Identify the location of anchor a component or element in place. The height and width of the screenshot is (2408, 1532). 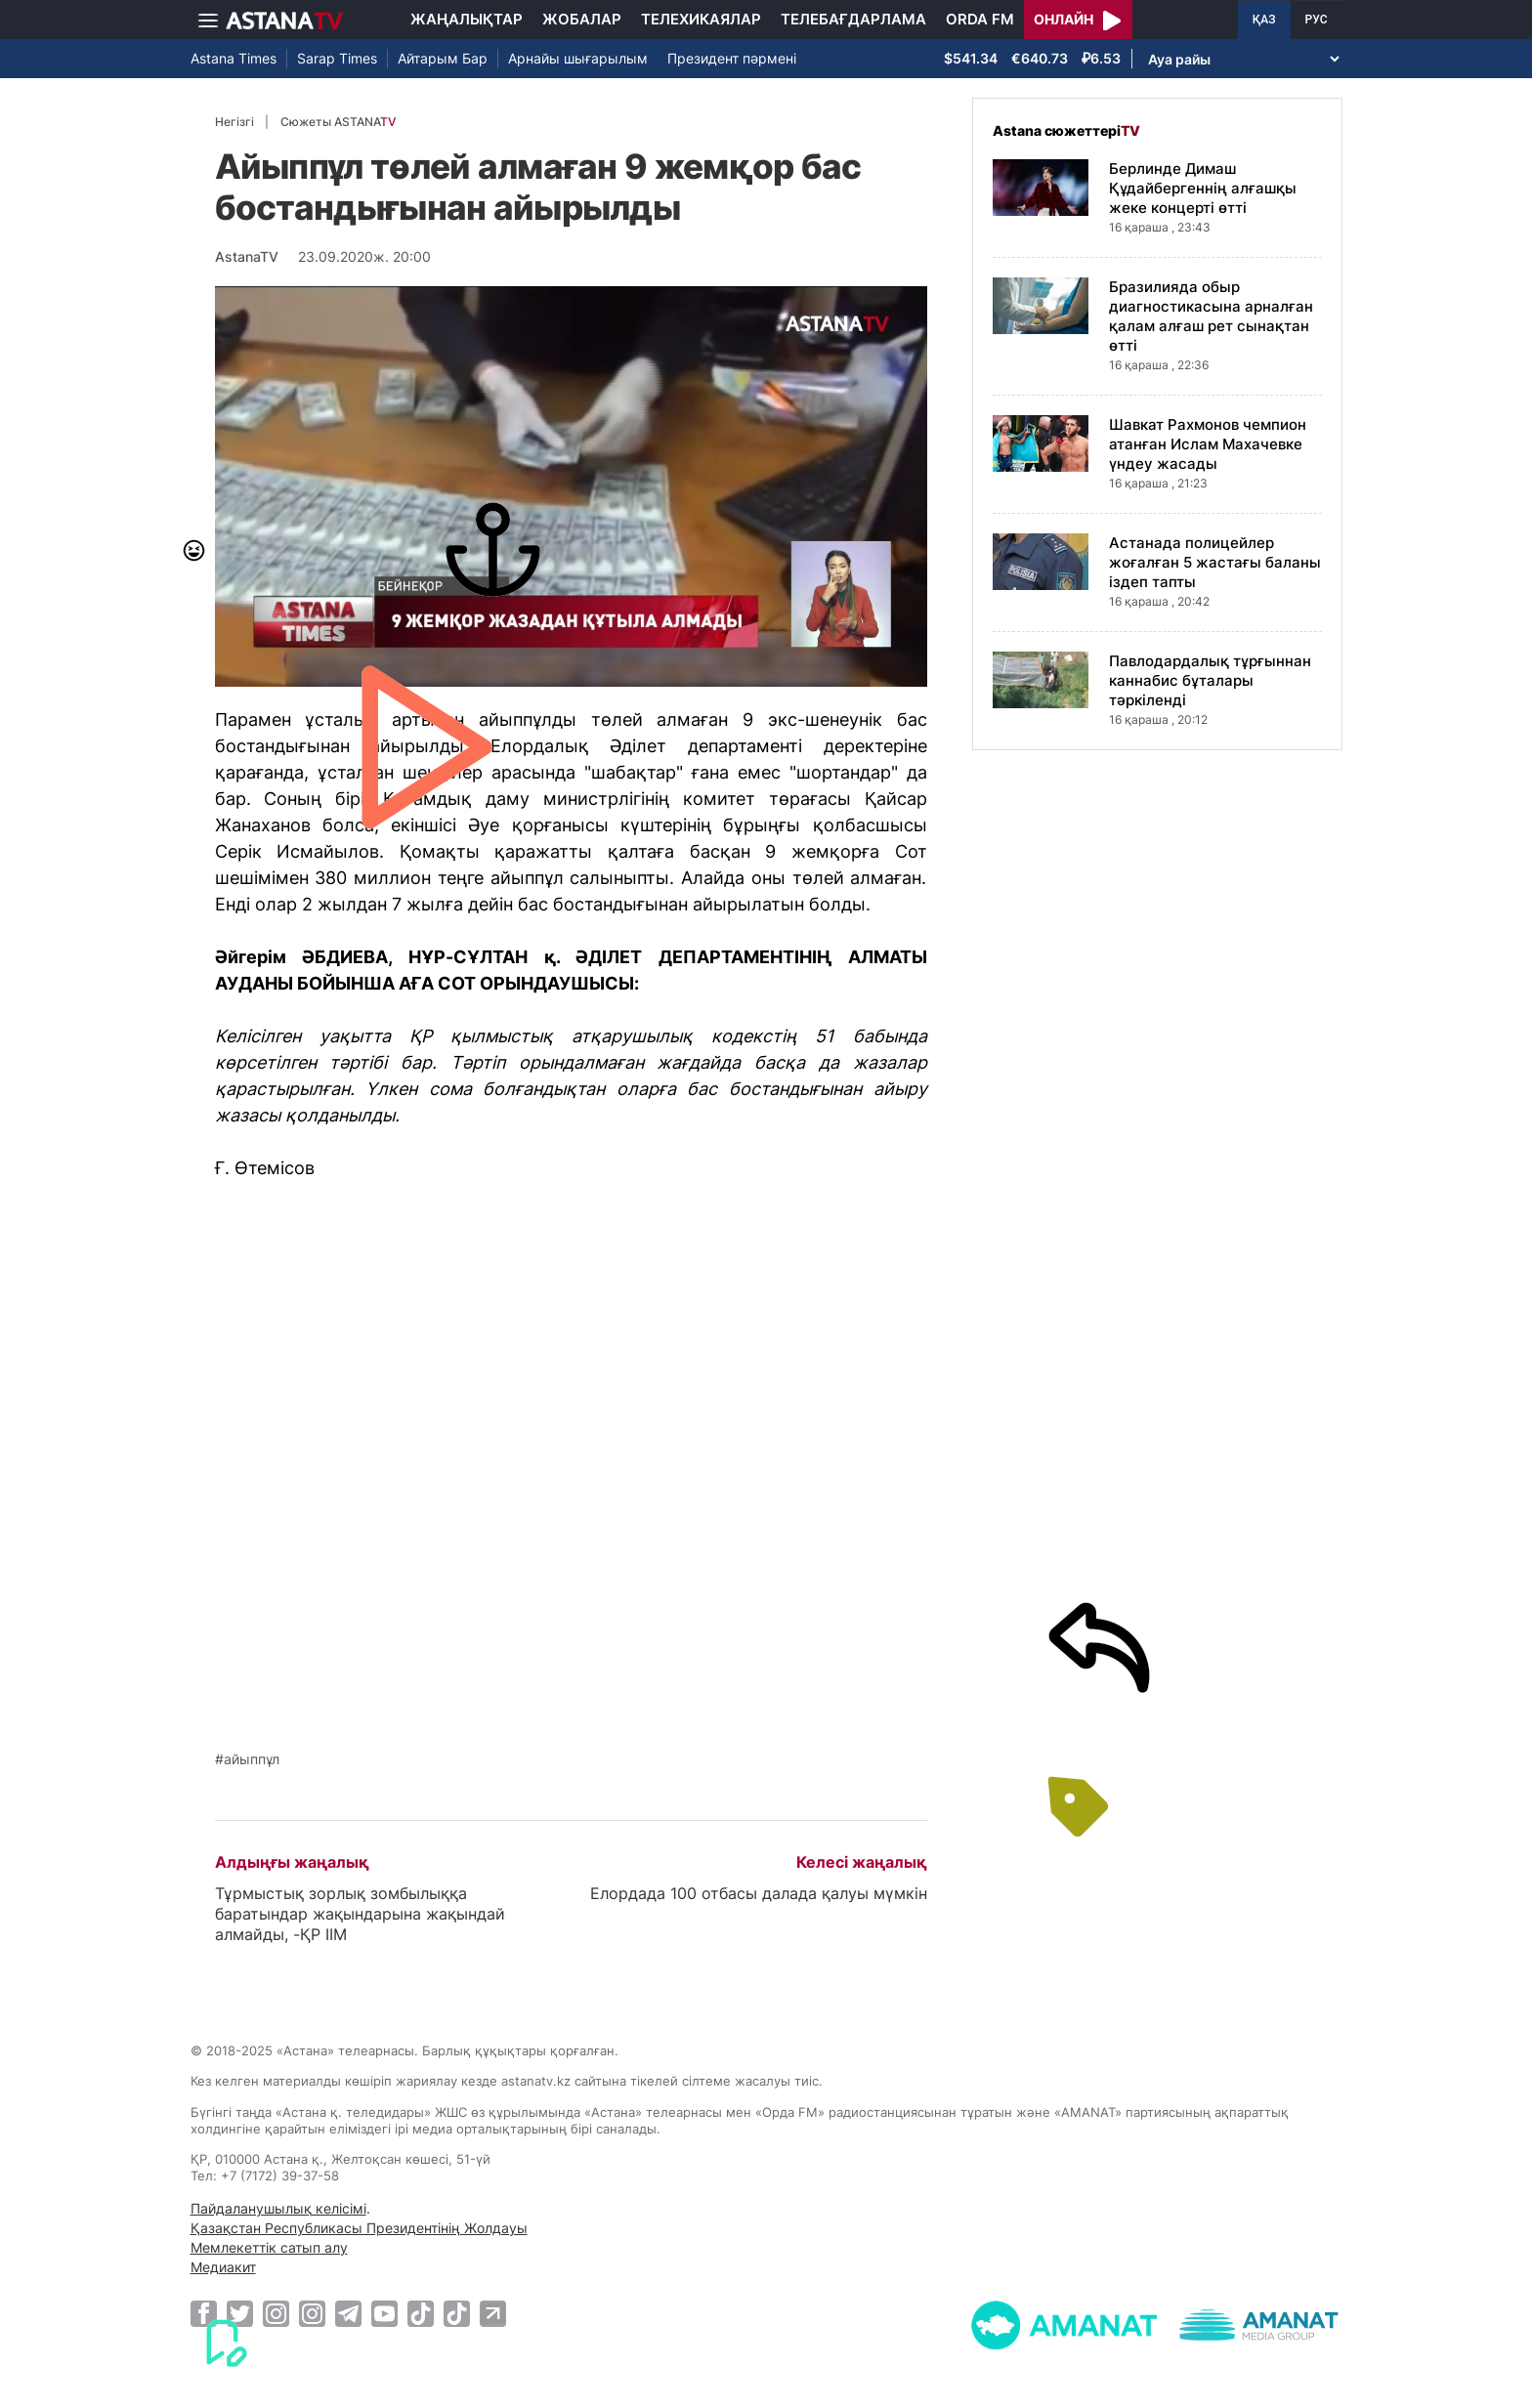
(492, 549).